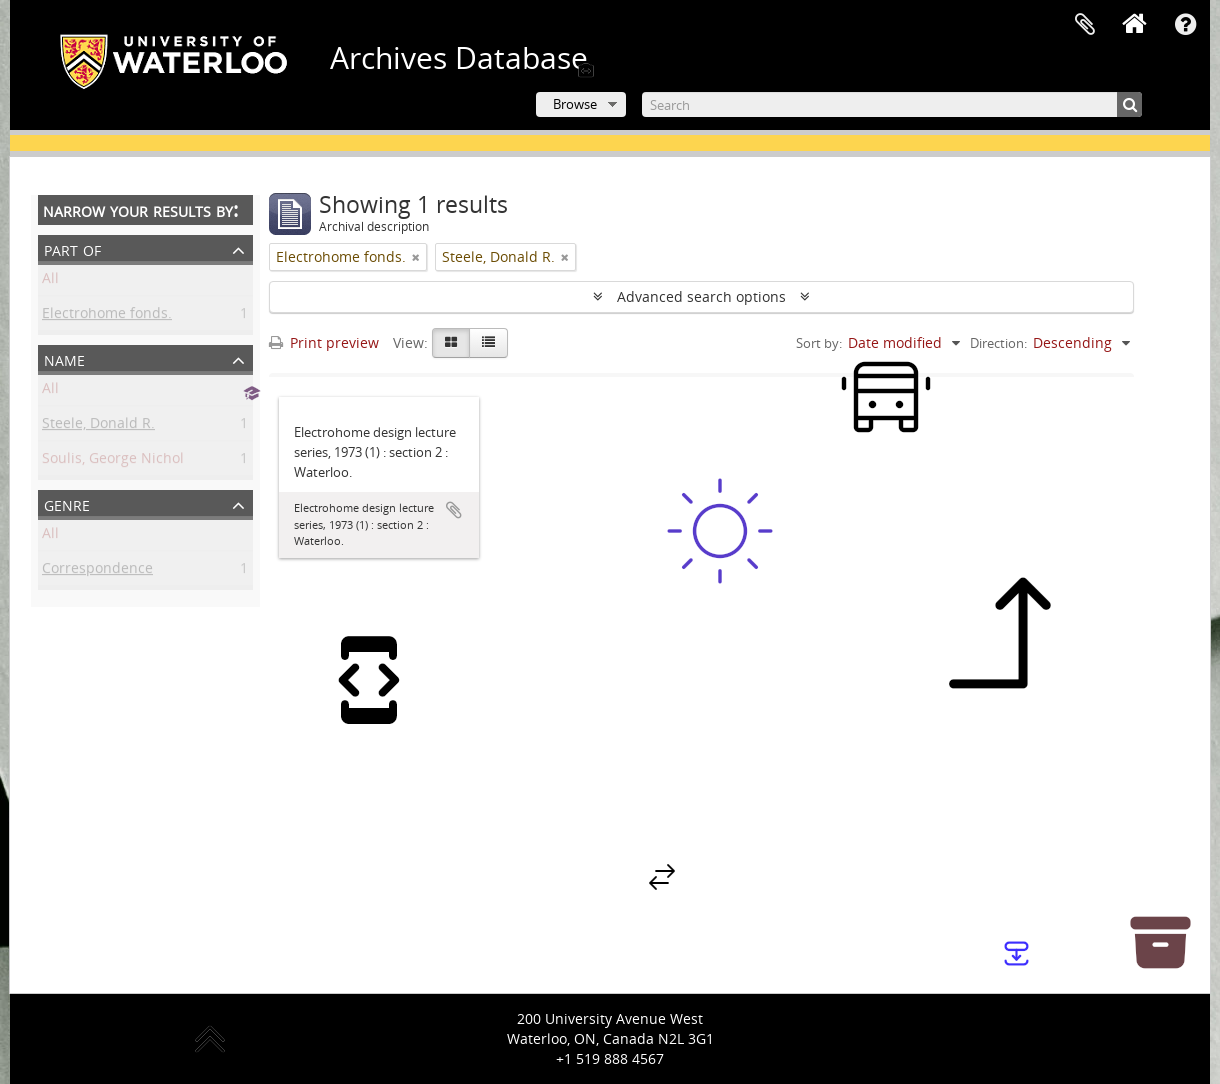  What do you see at coordinates (252, 393) in the screenshot?
I see `access education or learning features` at bounding box center [252, 393].